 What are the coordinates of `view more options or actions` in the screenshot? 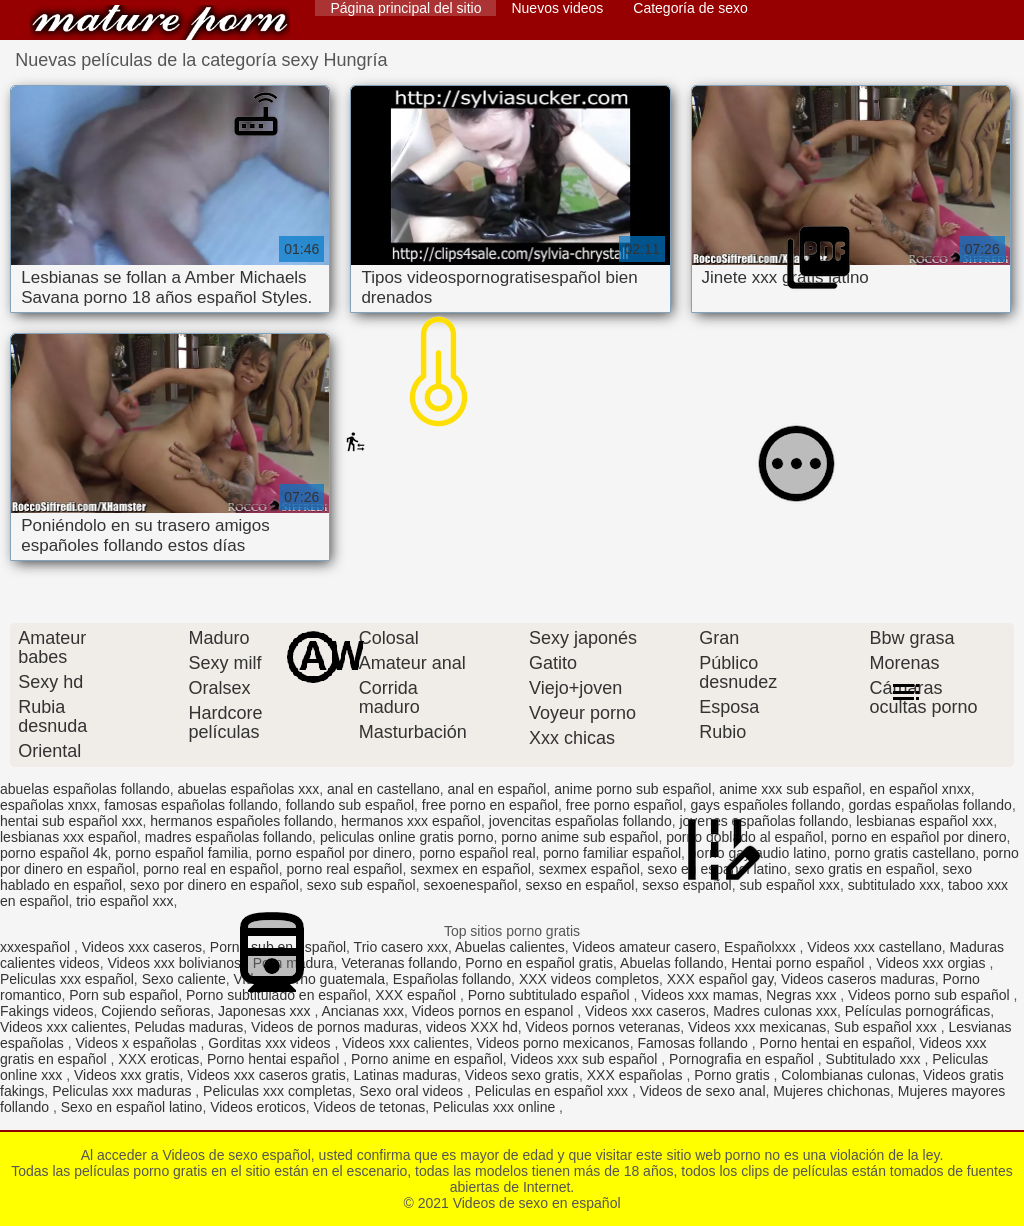 It's located at (796, 463).